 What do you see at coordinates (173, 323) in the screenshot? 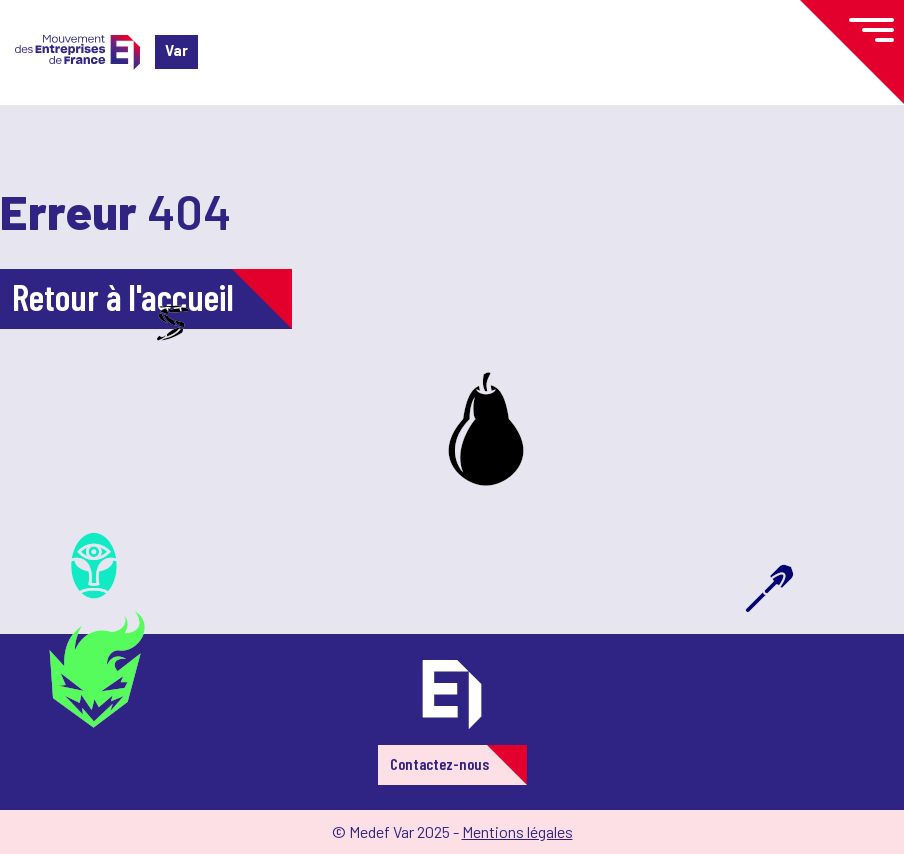
I see `select zat'nik'tel weapon in game inventory` at bounding box center [173, 323].